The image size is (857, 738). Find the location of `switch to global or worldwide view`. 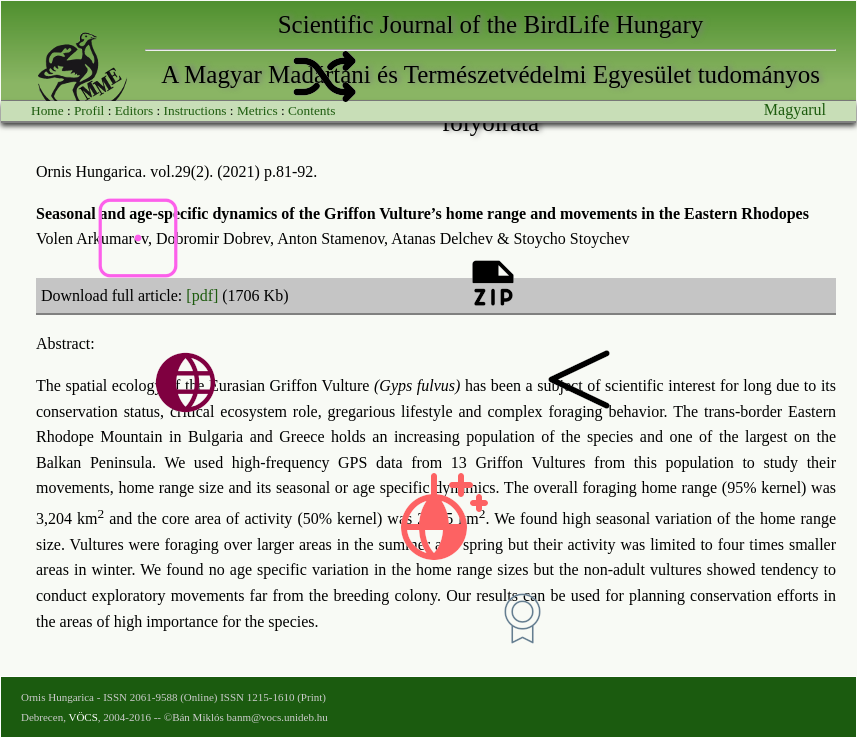

switch to global or worldwide view is located at coordinates (185, 382).